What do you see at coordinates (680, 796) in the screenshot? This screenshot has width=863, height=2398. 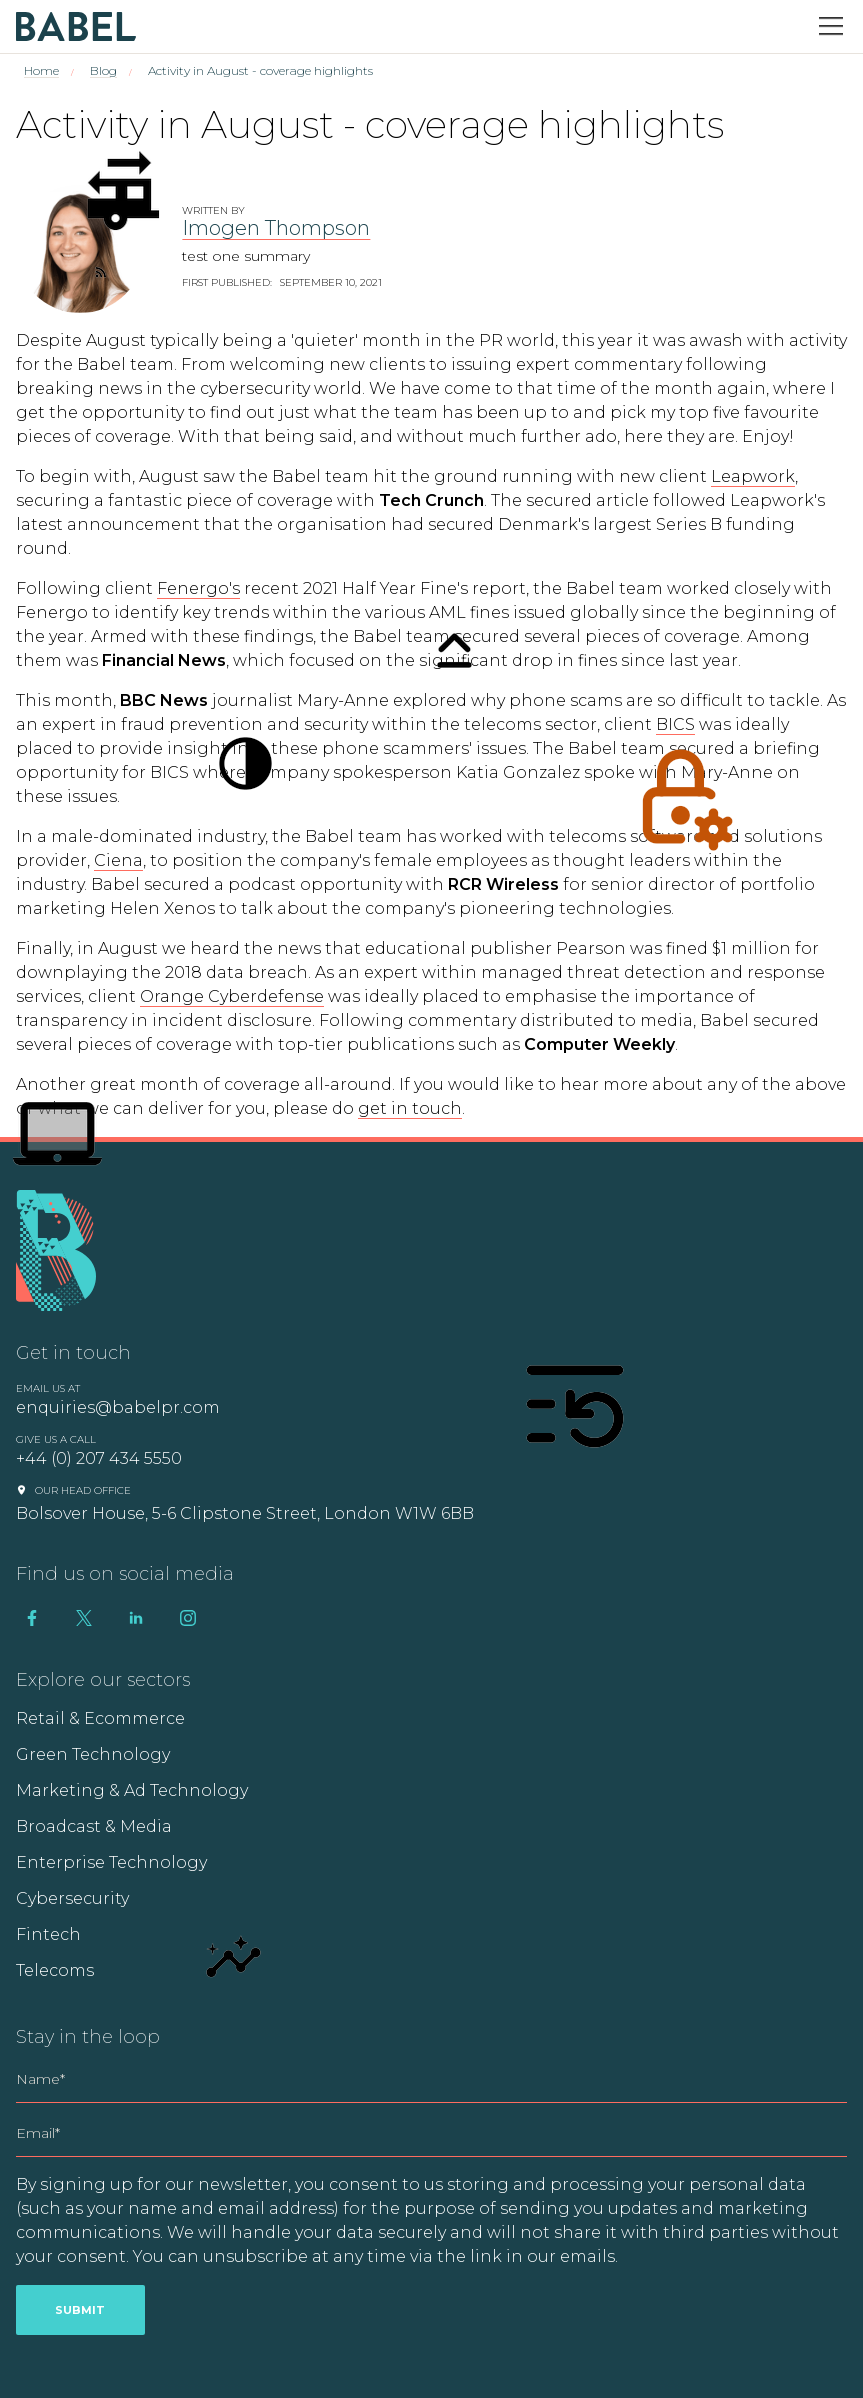 I see `access security settings` at bounding box center [680, 796].